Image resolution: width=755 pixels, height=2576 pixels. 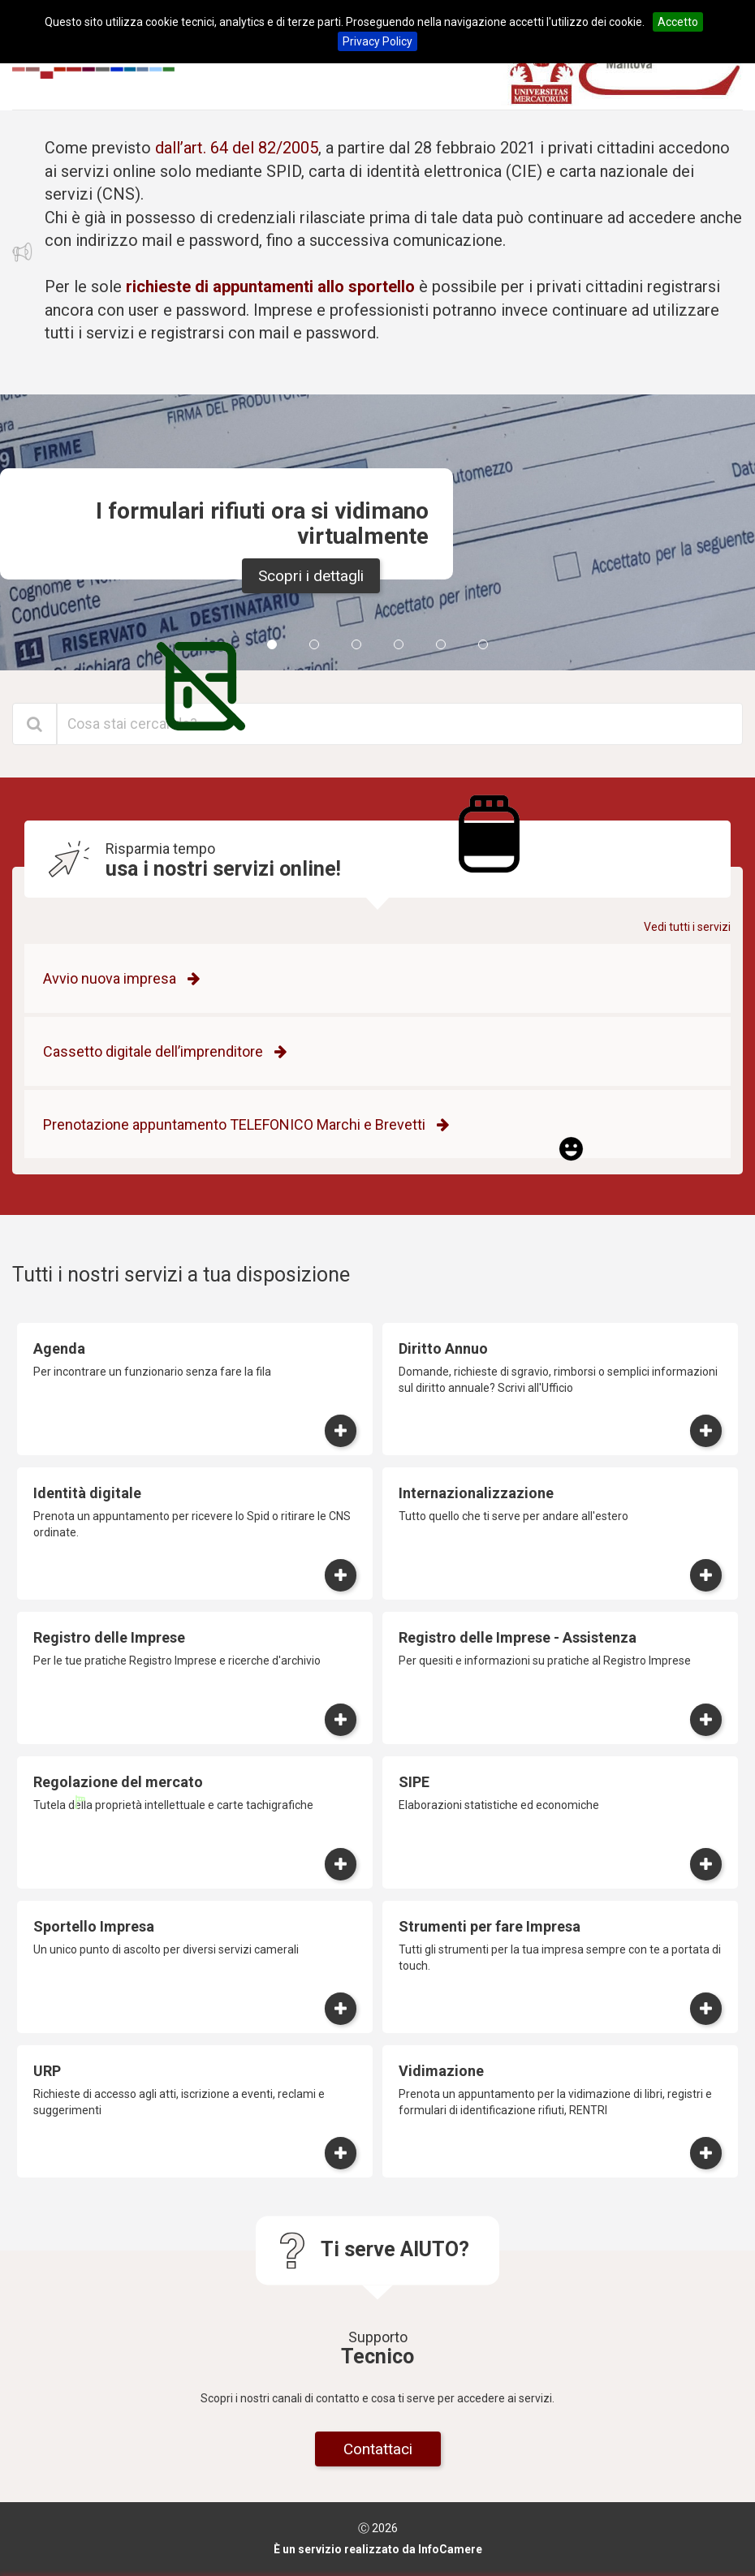 I want to click on view current wind conditions, so click(x=80, y=1802).